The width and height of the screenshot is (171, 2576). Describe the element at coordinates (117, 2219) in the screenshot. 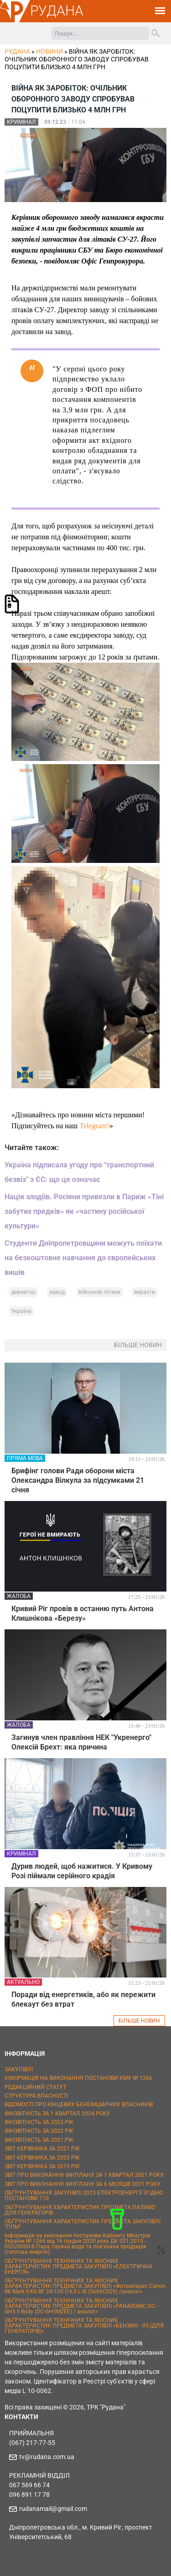

I see `turn on device flashlight` at that location.